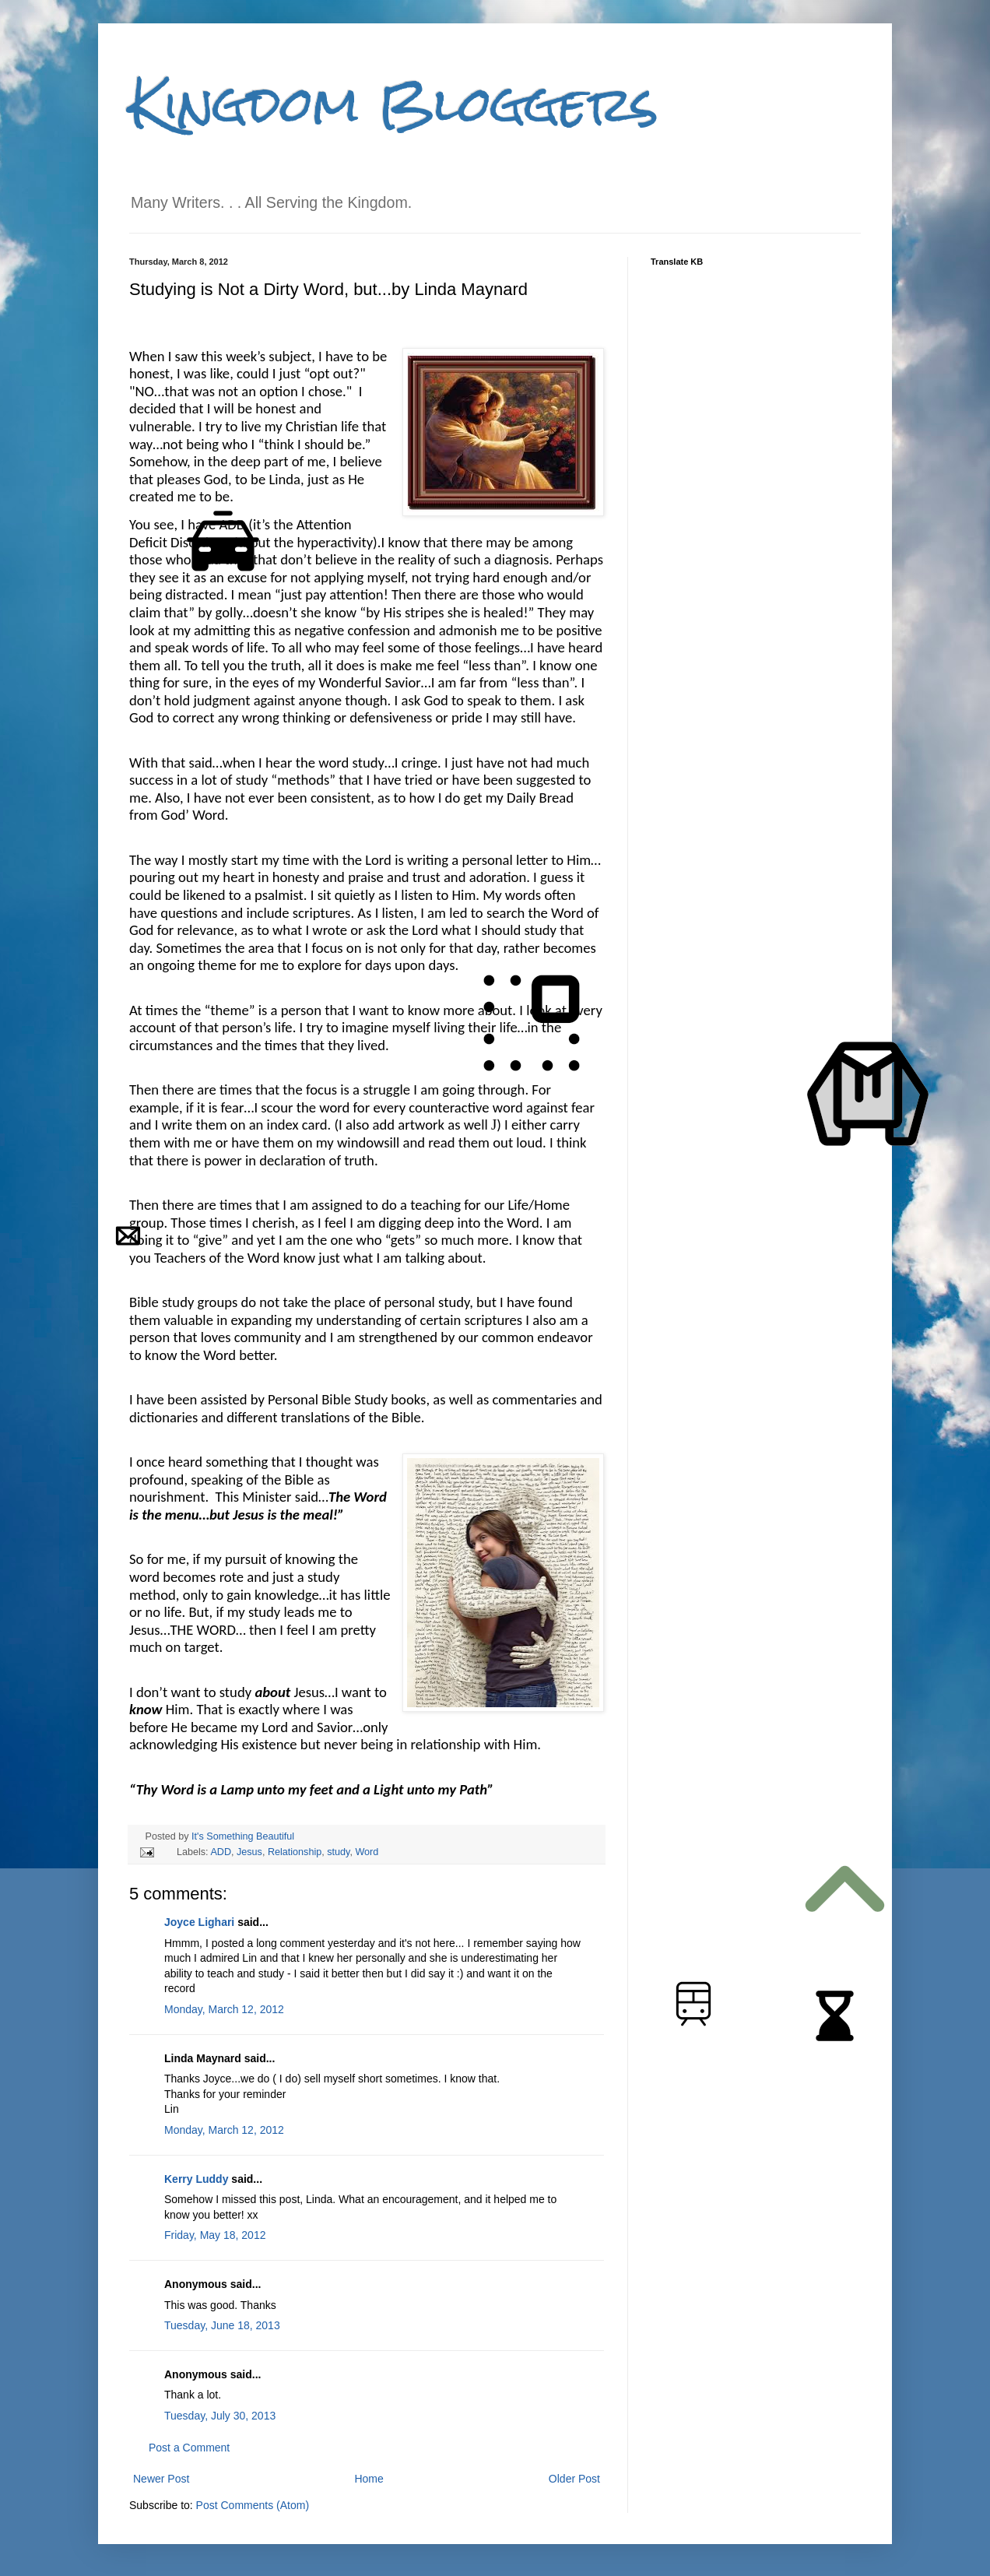  Describe the element at coordinates (128, 1235) in the screenshot. I see `open your inbox` at that location.